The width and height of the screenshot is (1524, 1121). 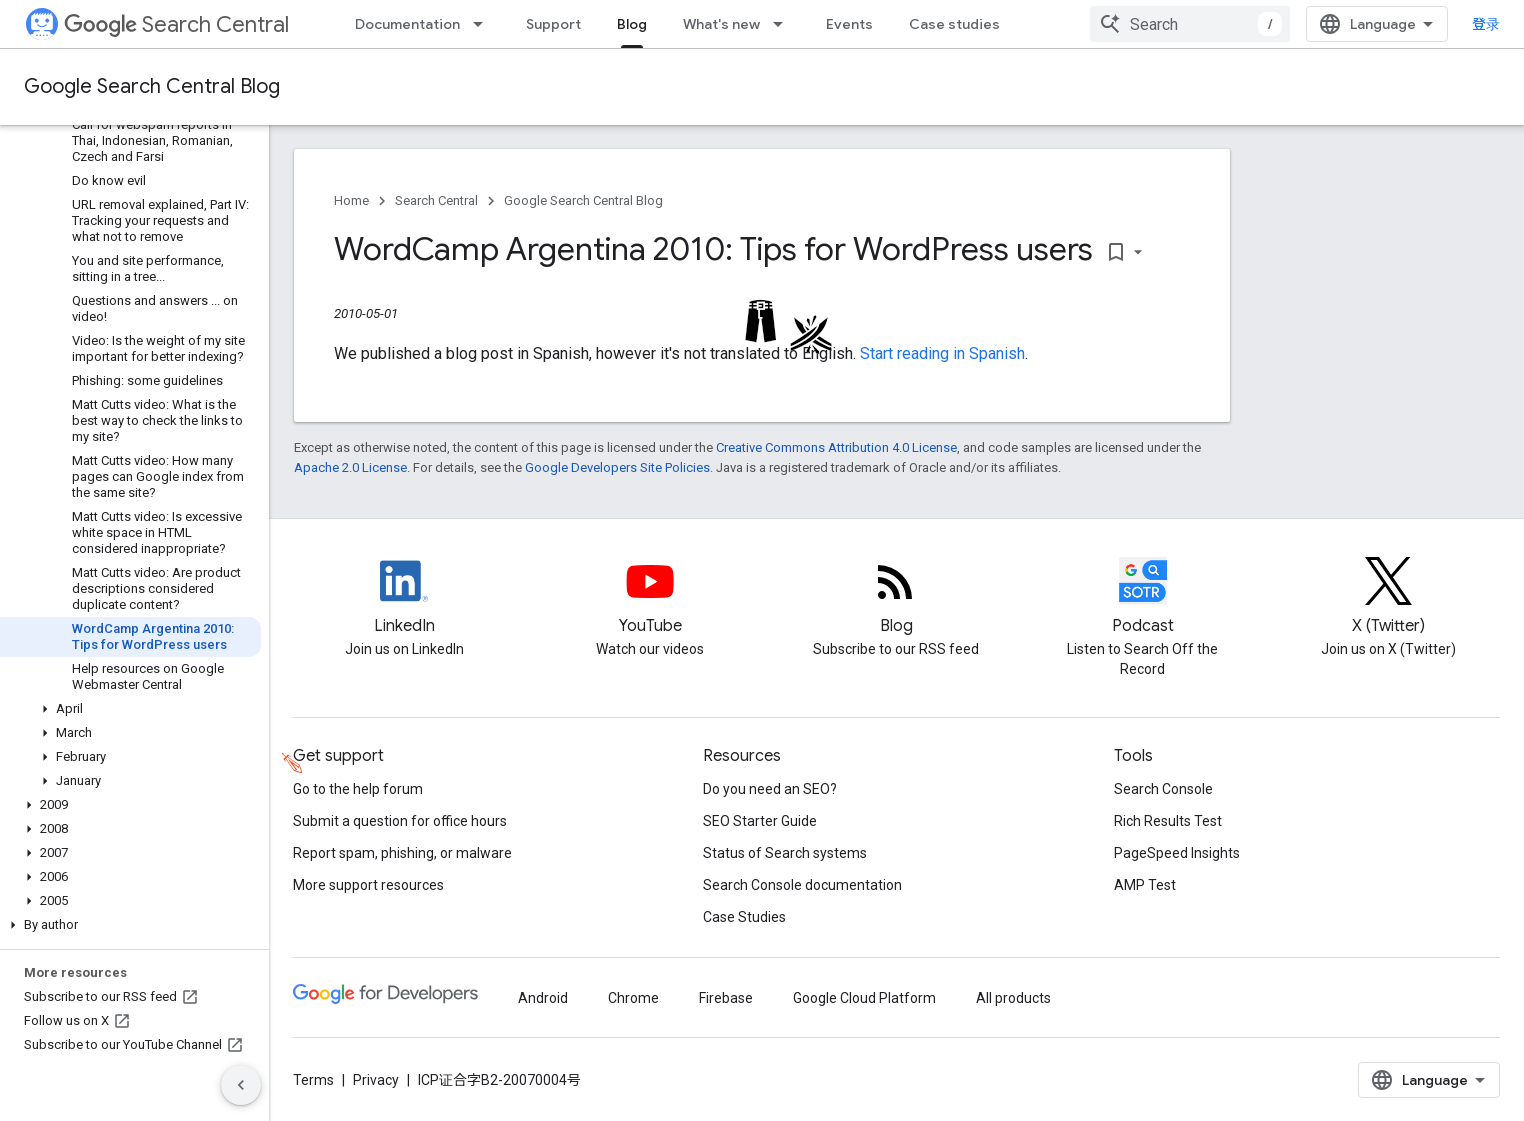 What do you see at coordinates (292, 763) in the screenshot?
I see `attack or strike action in combat` at bounding box center [292, 763].